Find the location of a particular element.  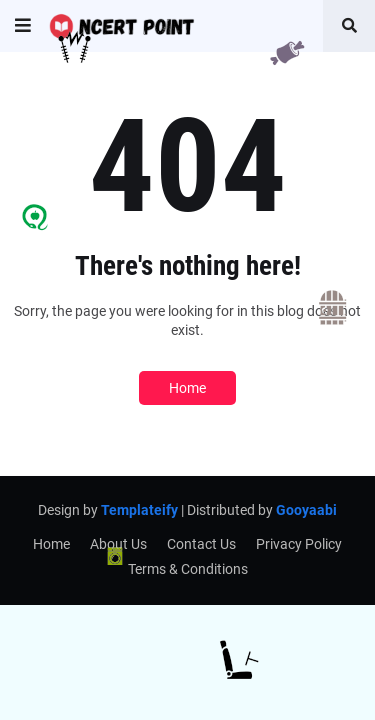

enter or exit a room or building is located at coordinates (331, 307).